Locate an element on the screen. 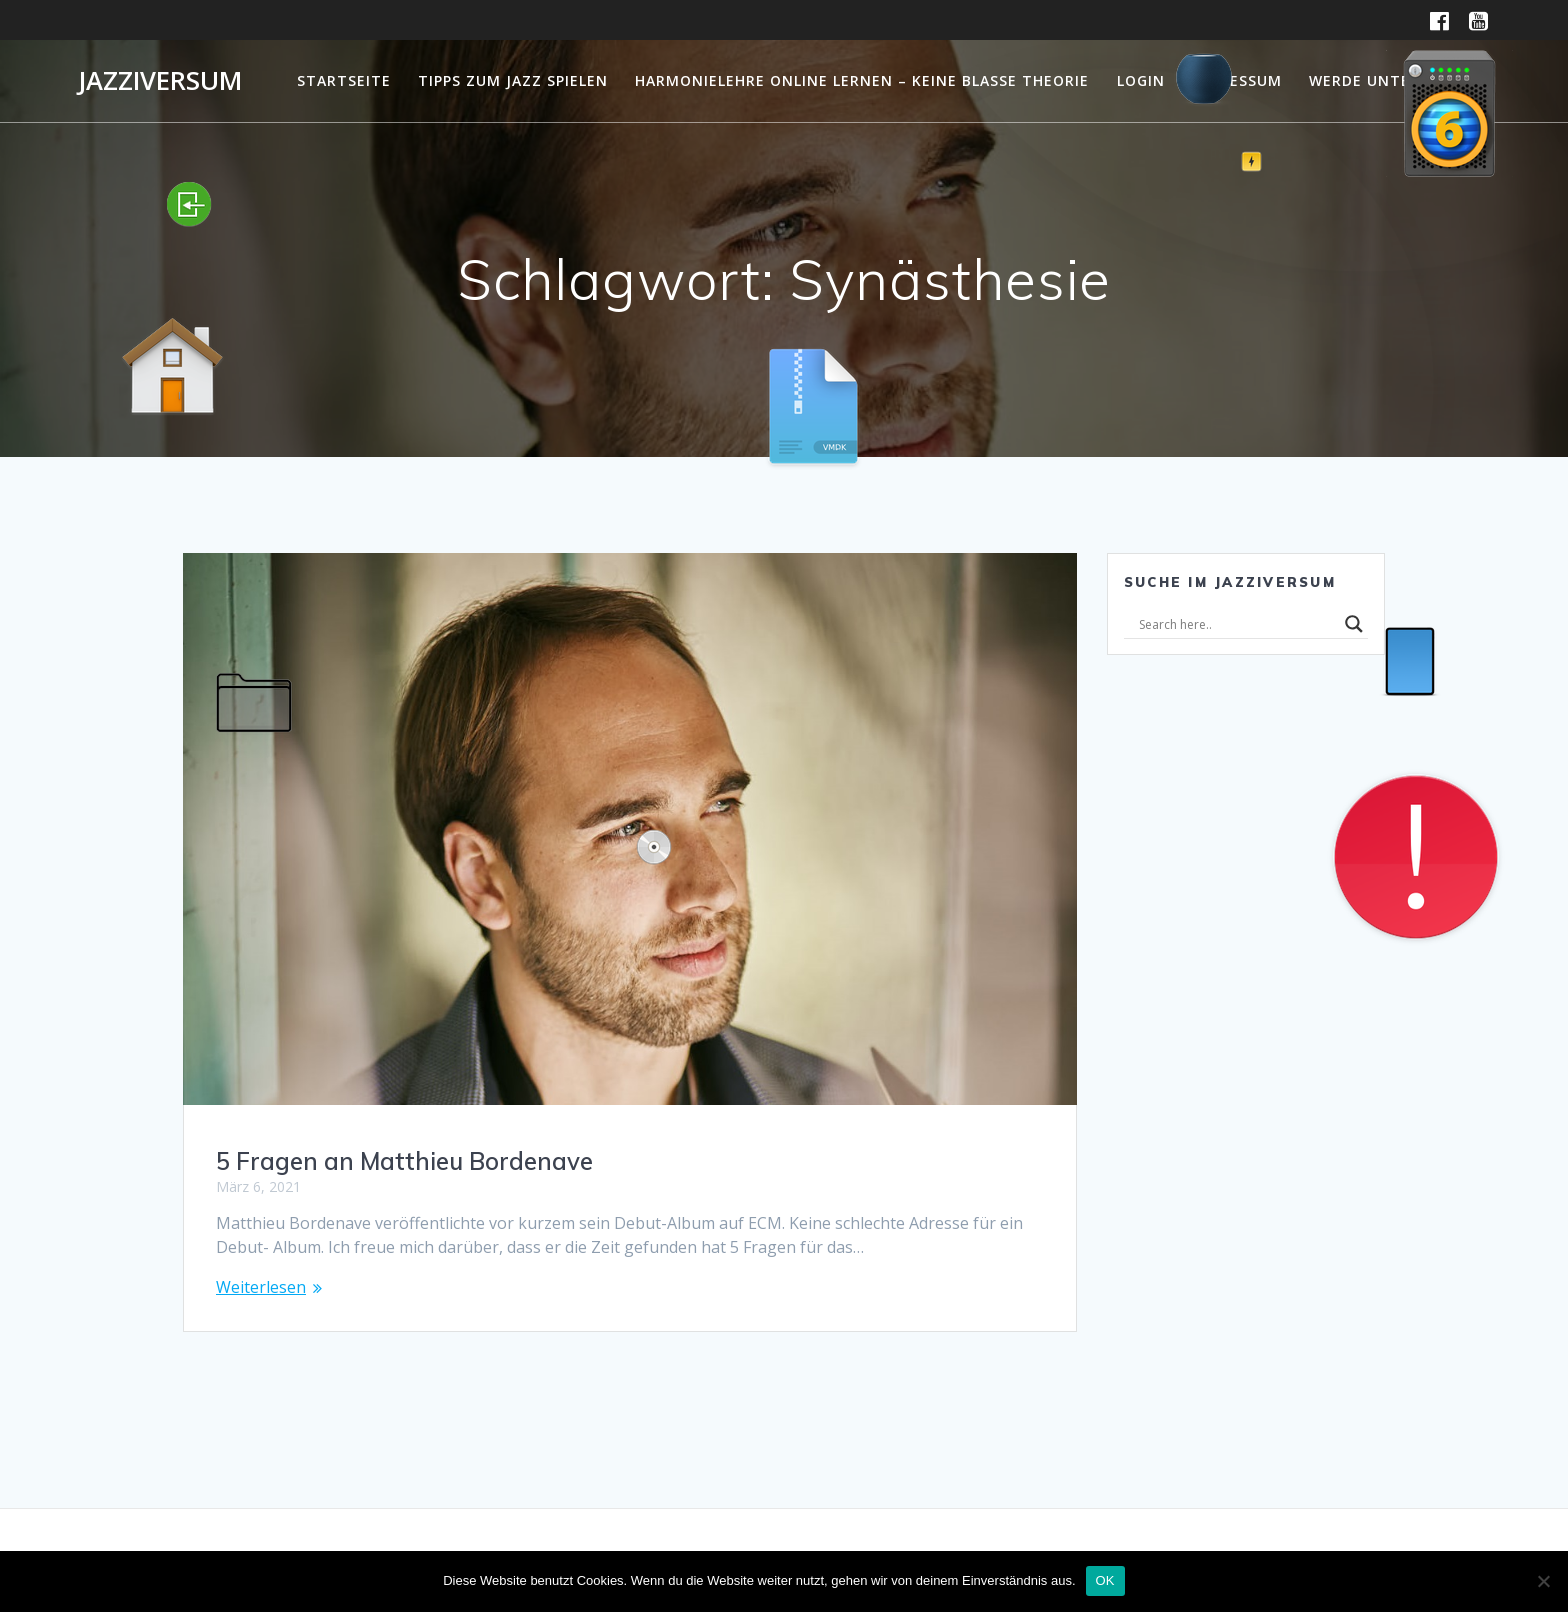 Image resolution: width=1568 pixels, height=1612 pixels. indicates a DVD-RAM disc device is located at coordinates (654, 847).